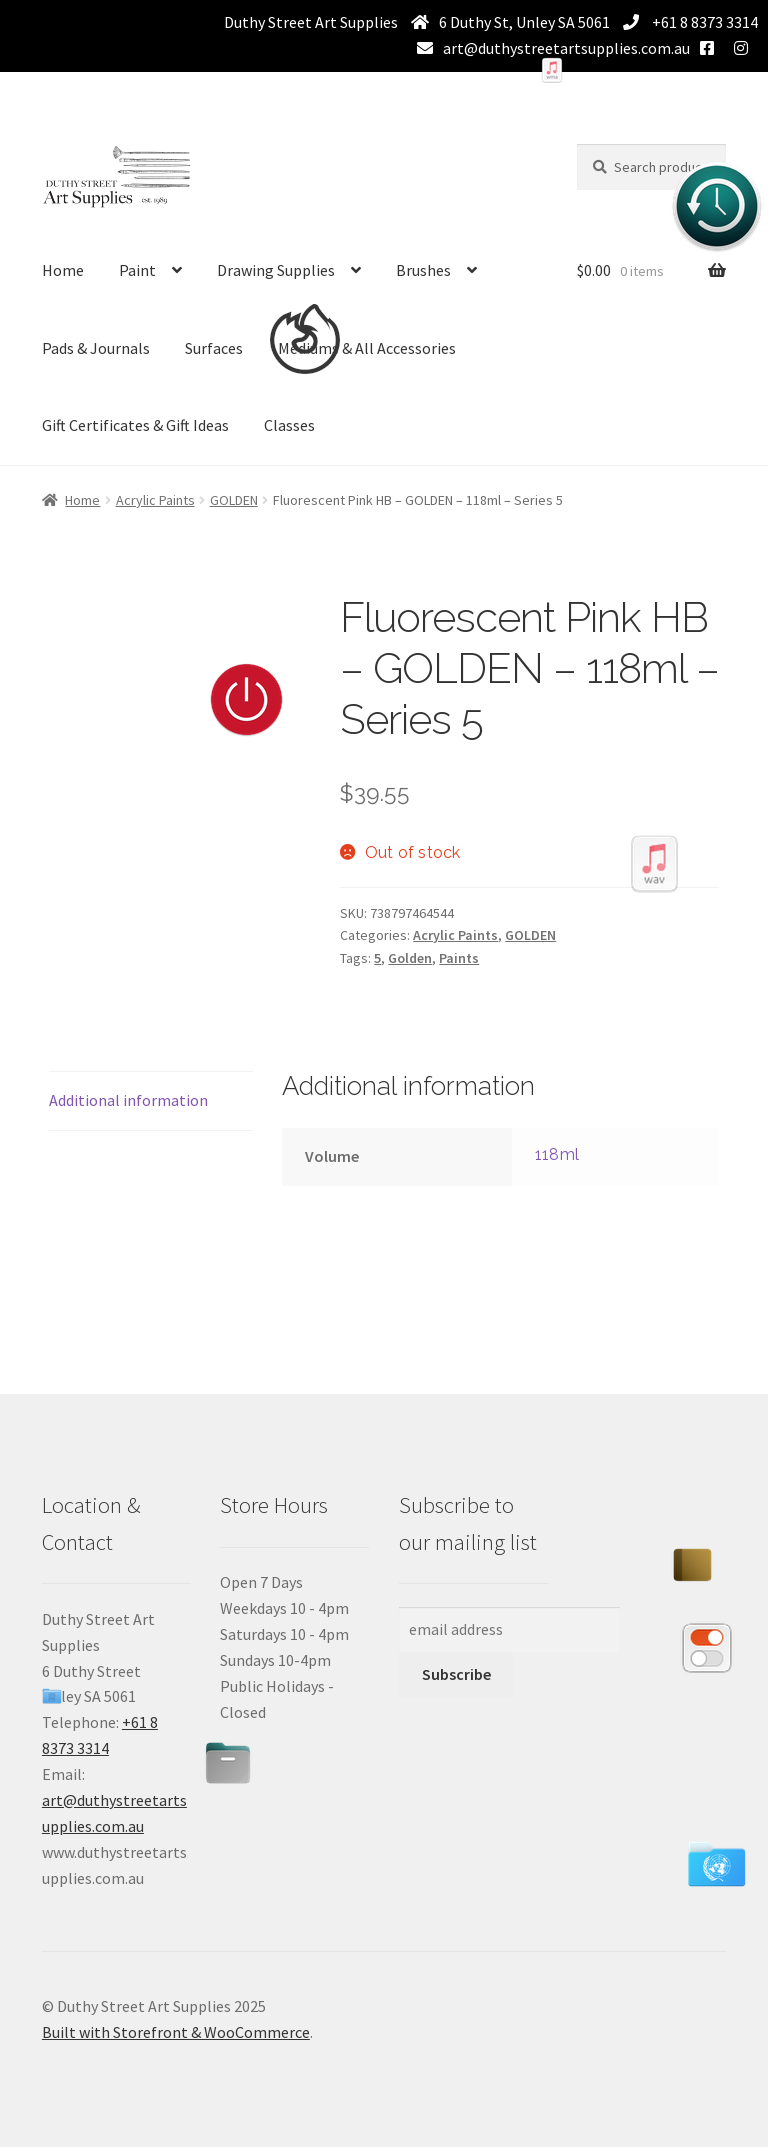  Describe the element at coordinates (654, 863) in the screenshot. I see `a wav audio file` at that location.